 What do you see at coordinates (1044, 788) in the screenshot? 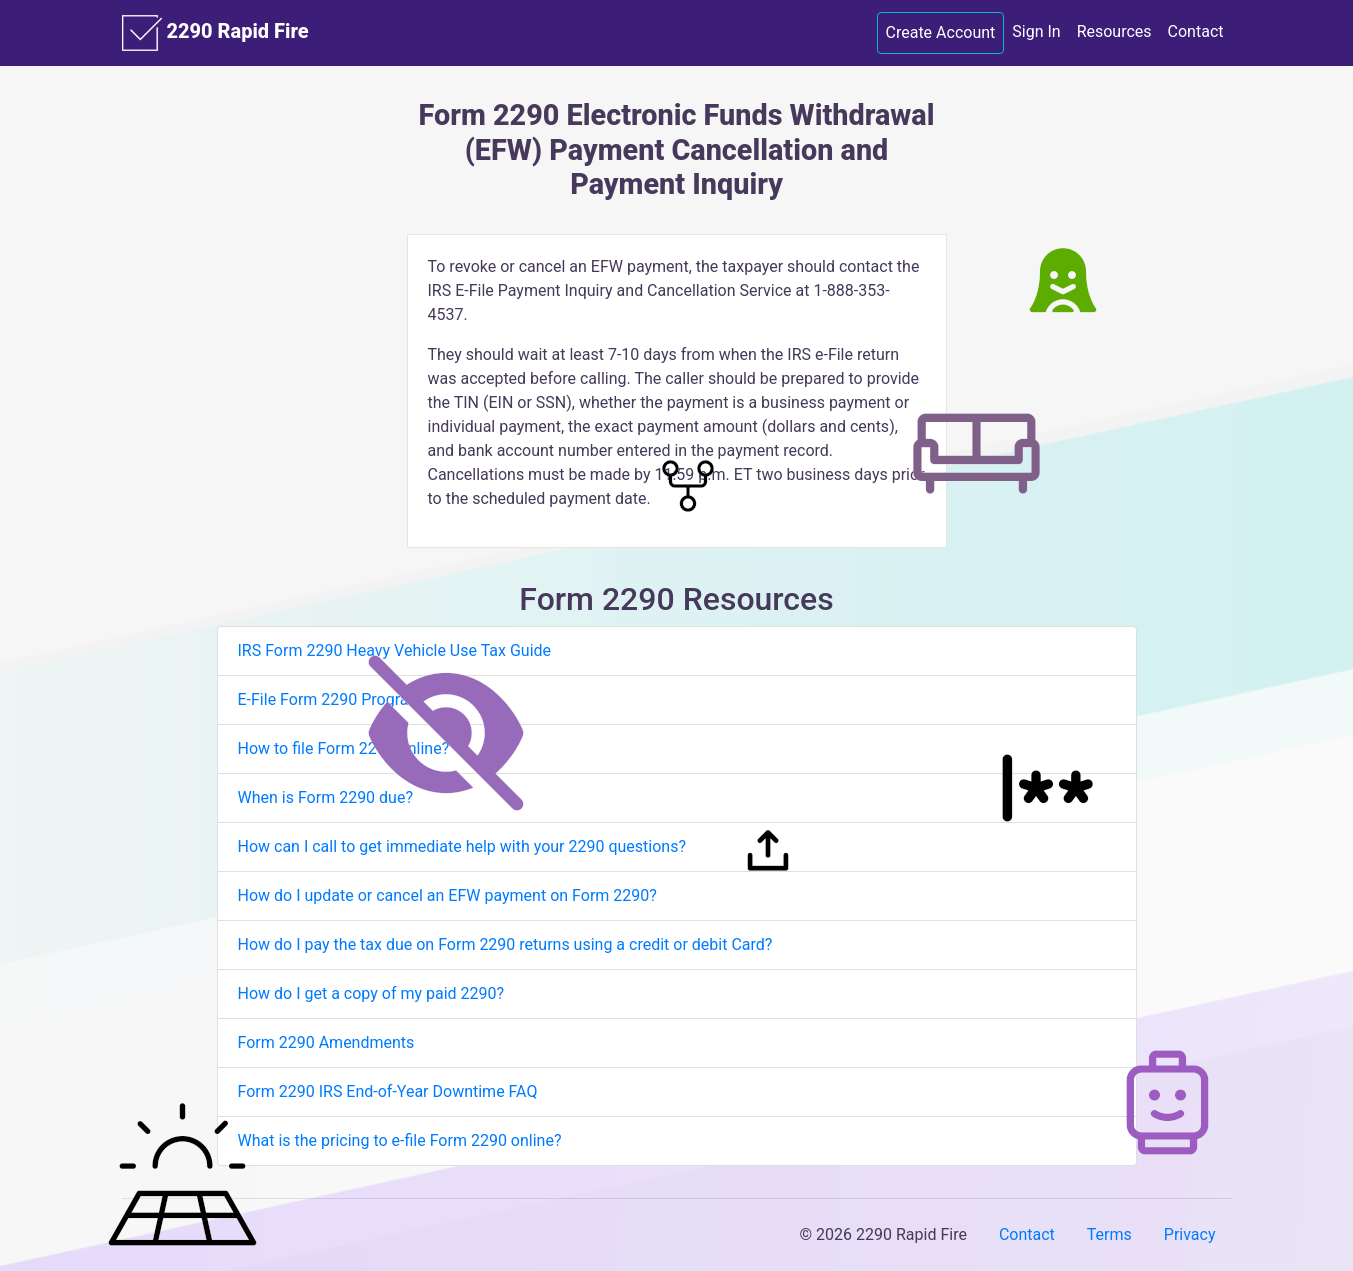
I see `enter or view password field` at bounding box center [1044, 788].